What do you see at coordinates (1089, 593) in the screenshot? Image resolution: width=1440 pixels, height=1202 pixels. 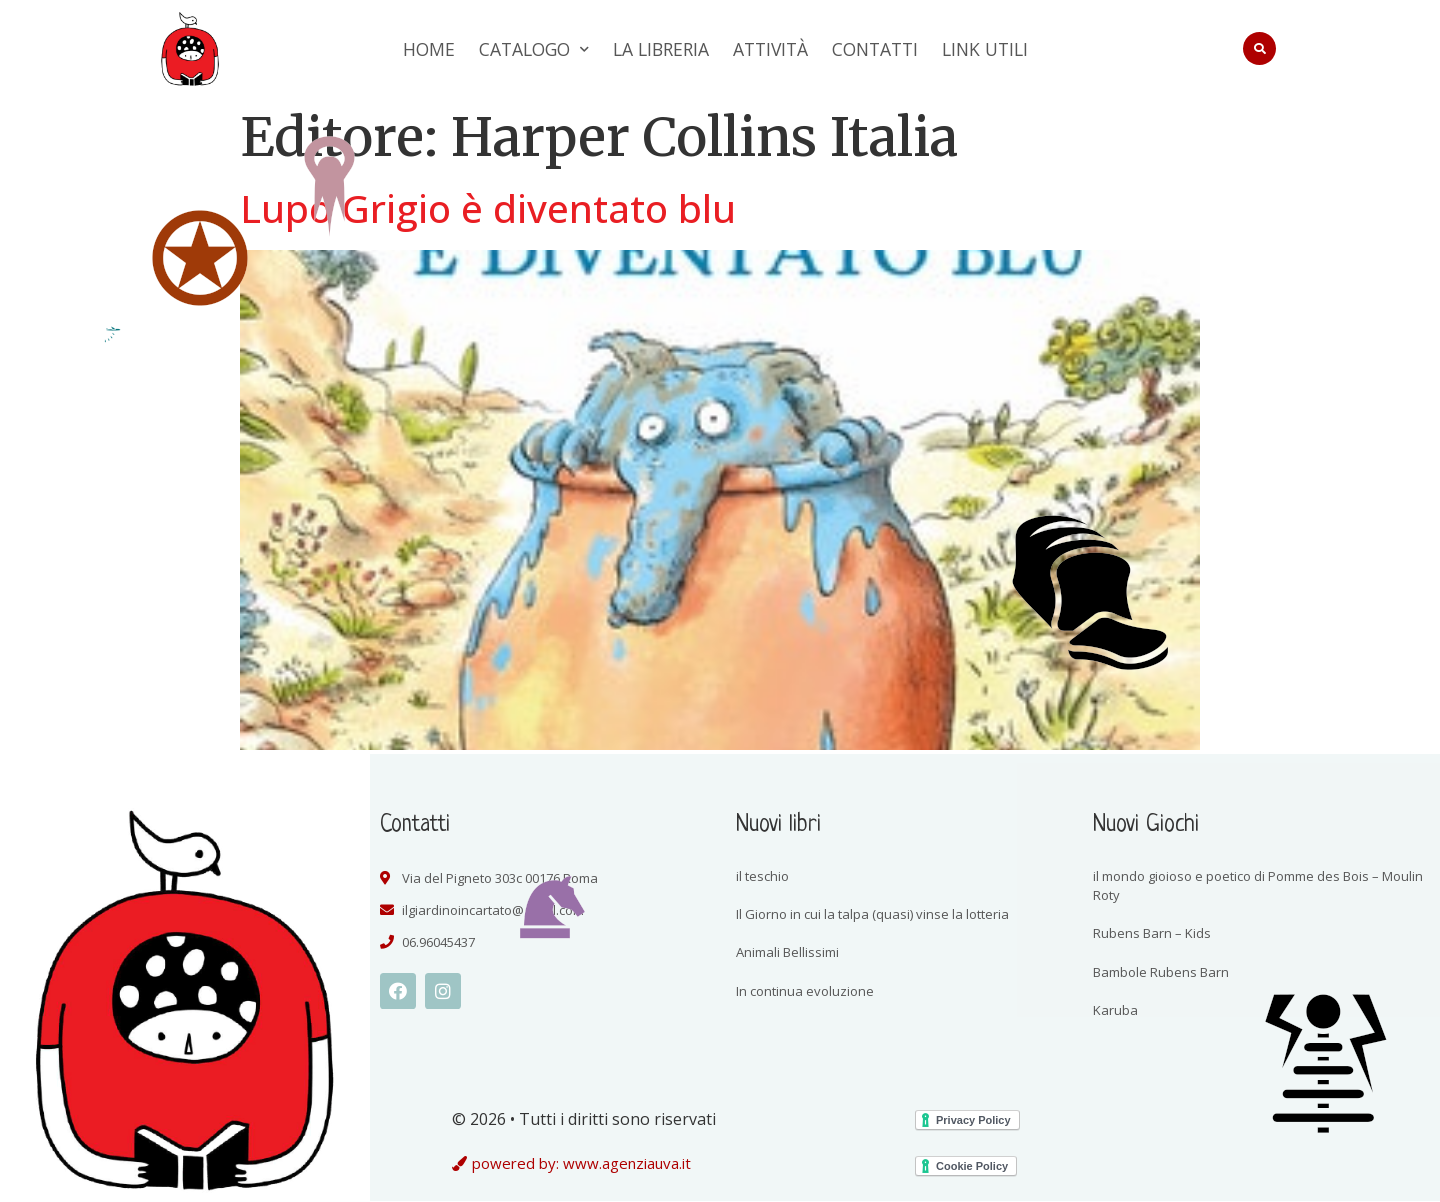 I see `bread or bakery item in a cooking game` at bounding box center [1089, 593].